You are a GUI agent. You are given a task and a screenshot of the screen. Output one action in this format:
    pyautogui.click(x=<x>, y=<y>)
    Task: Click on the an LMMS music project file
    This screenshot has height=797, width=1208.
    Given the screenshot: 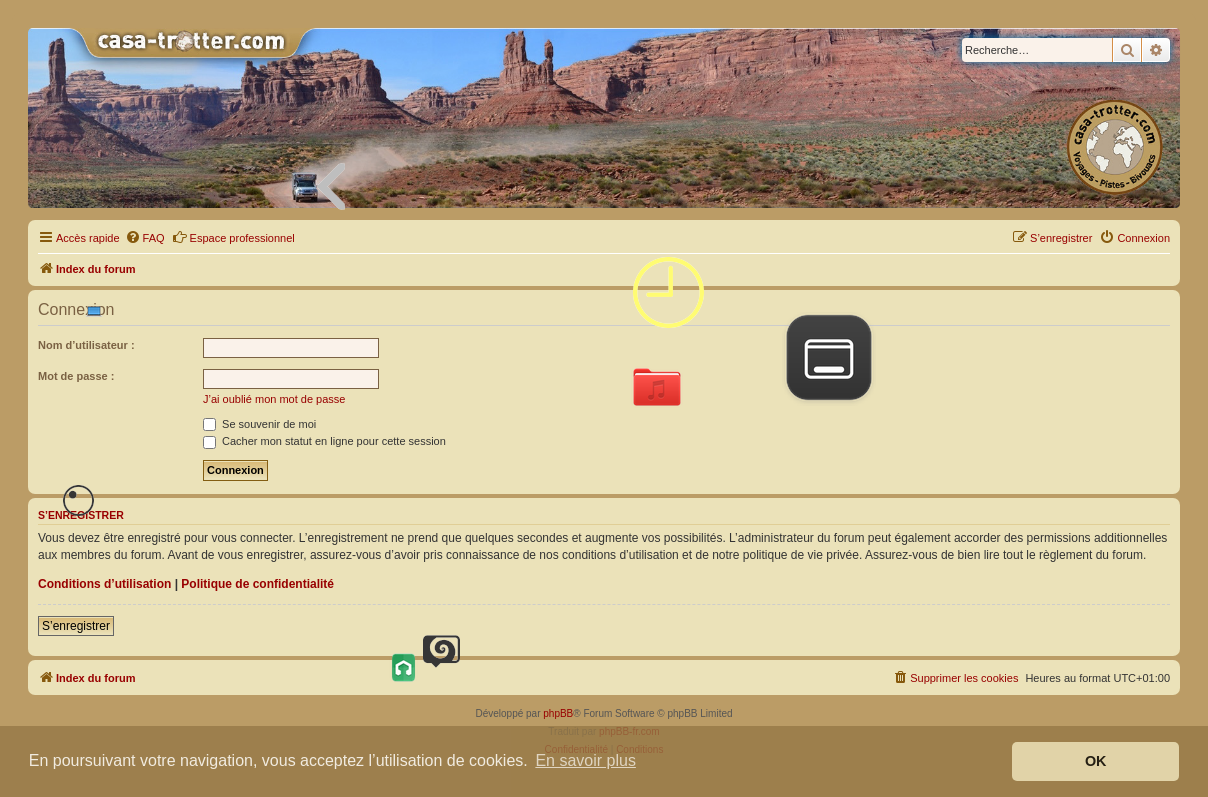 What is the action you would take?
    pyautogui.click(x=403, y=667)
    